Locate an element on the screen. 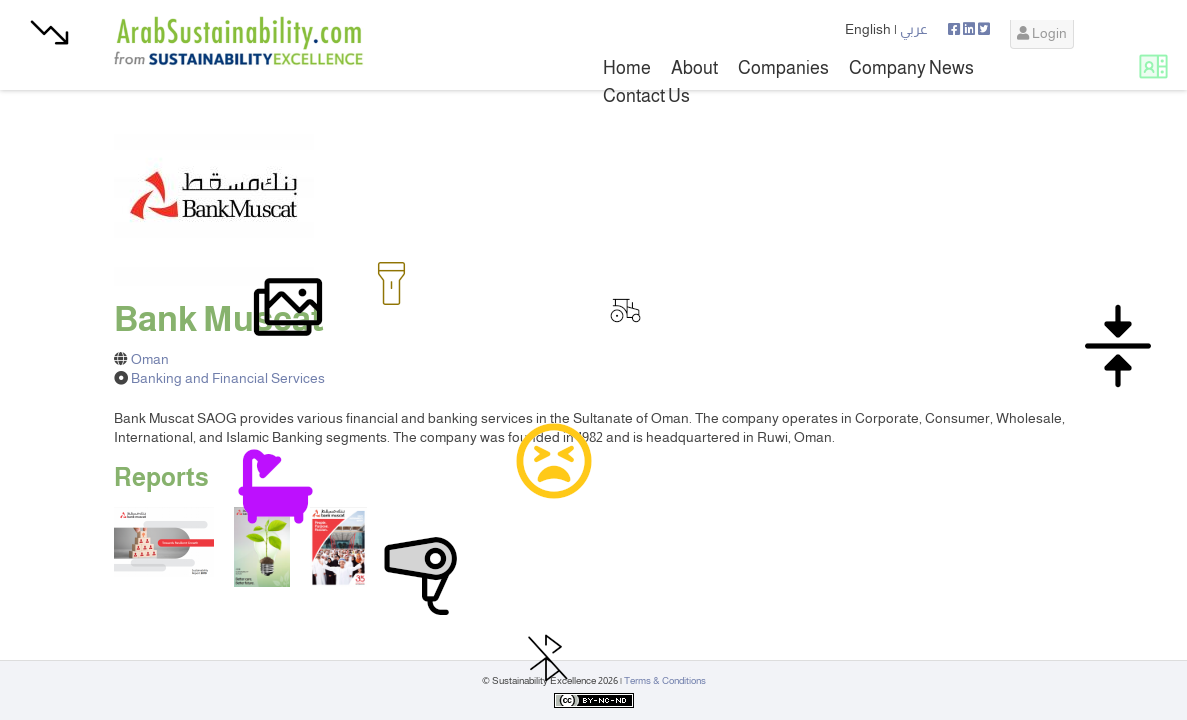 The width and height of the screenshot is (1187, 720). bluetooth is disabled or unavailable is located at coordinates (546, 658).